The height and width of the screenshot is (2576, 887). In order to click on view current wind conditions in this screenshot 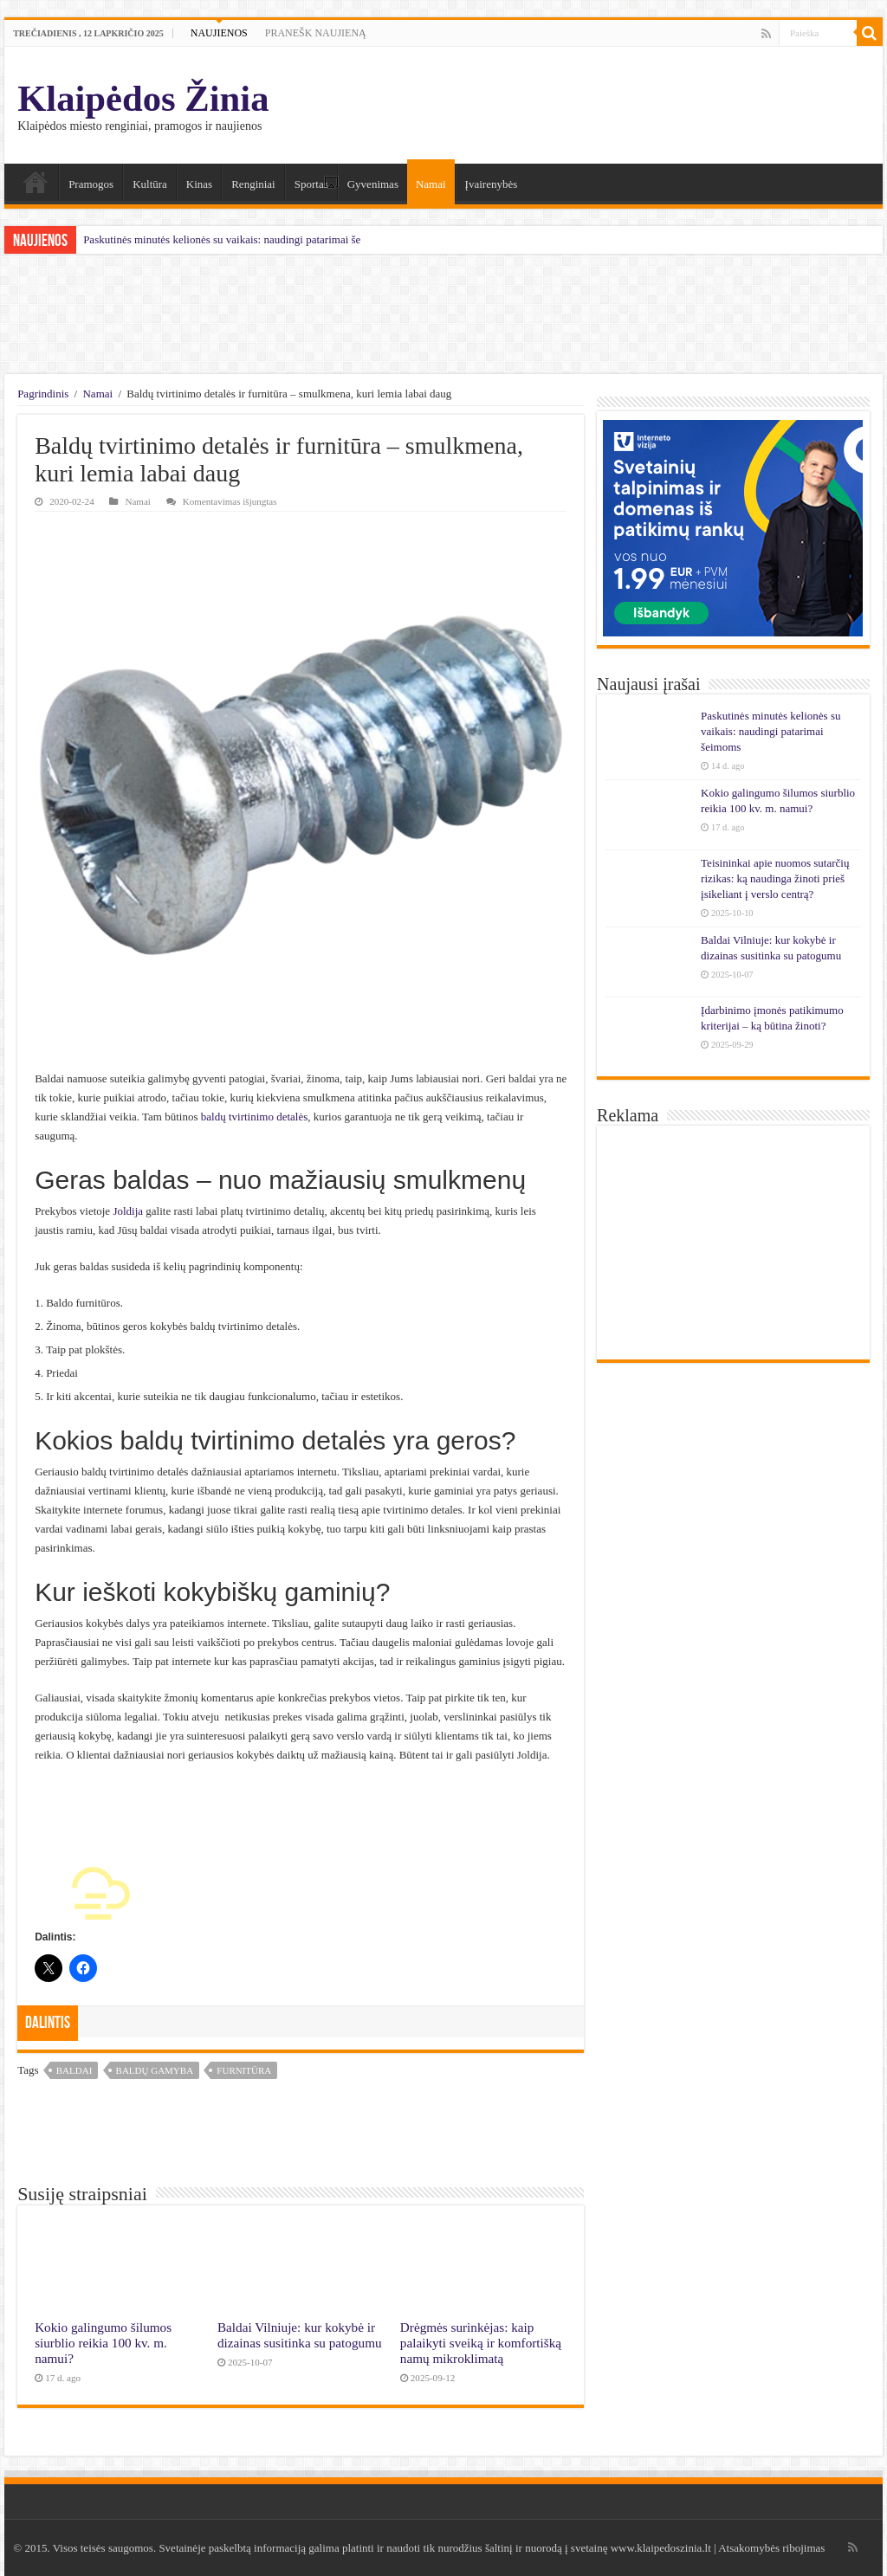, I will do `click(100, 1893)`.